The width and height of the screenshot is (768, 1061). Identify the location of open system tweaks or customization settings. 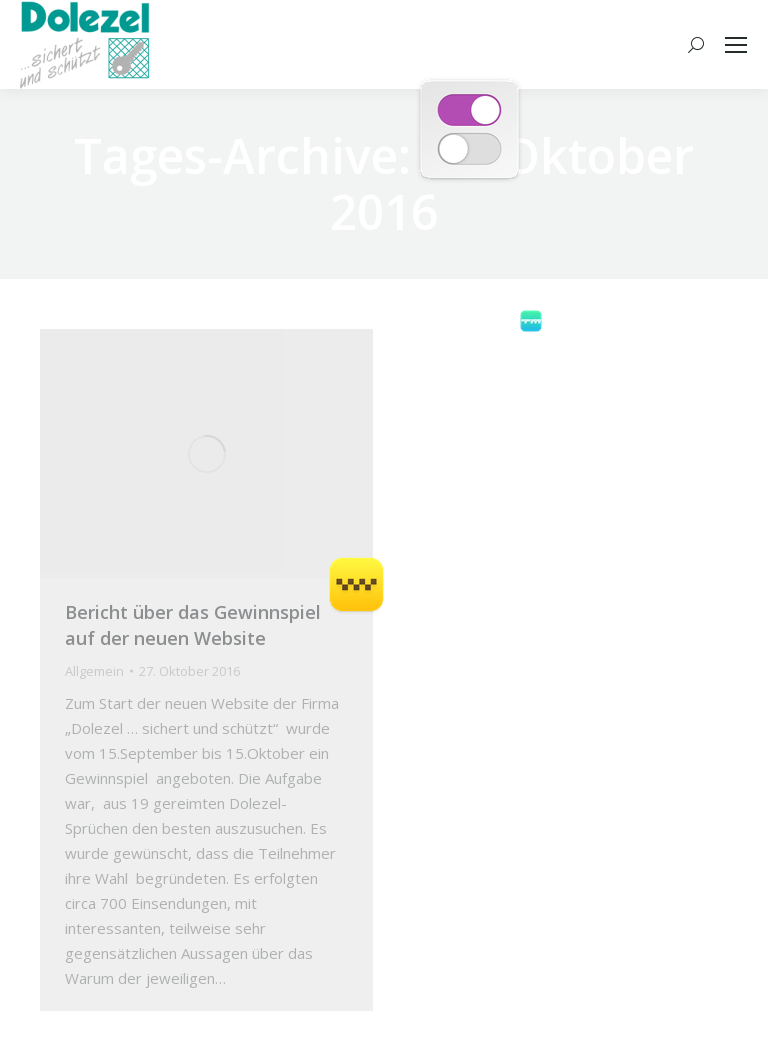
(469, 129).